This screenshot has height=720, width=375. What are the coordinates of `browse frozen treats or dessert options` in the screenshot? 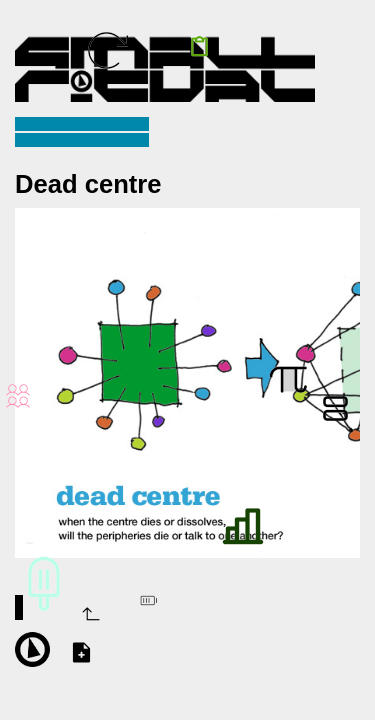 It's located at (44, 583).